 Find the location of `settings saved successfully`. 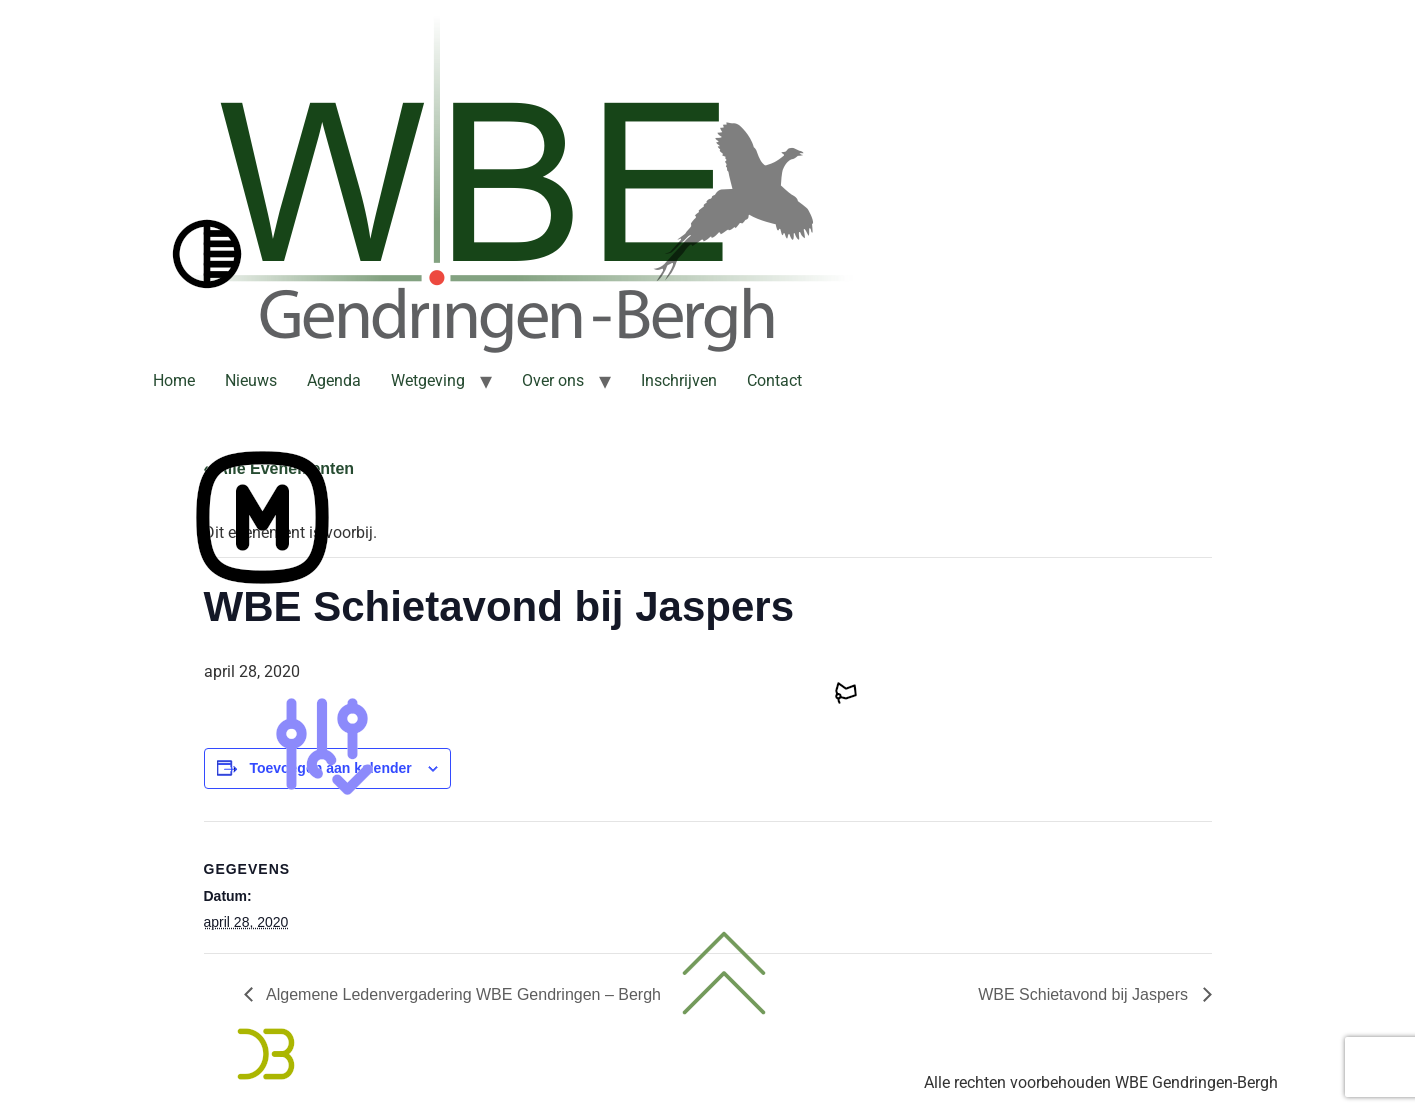

settings saved successfully is located at coordinates (322, 744).